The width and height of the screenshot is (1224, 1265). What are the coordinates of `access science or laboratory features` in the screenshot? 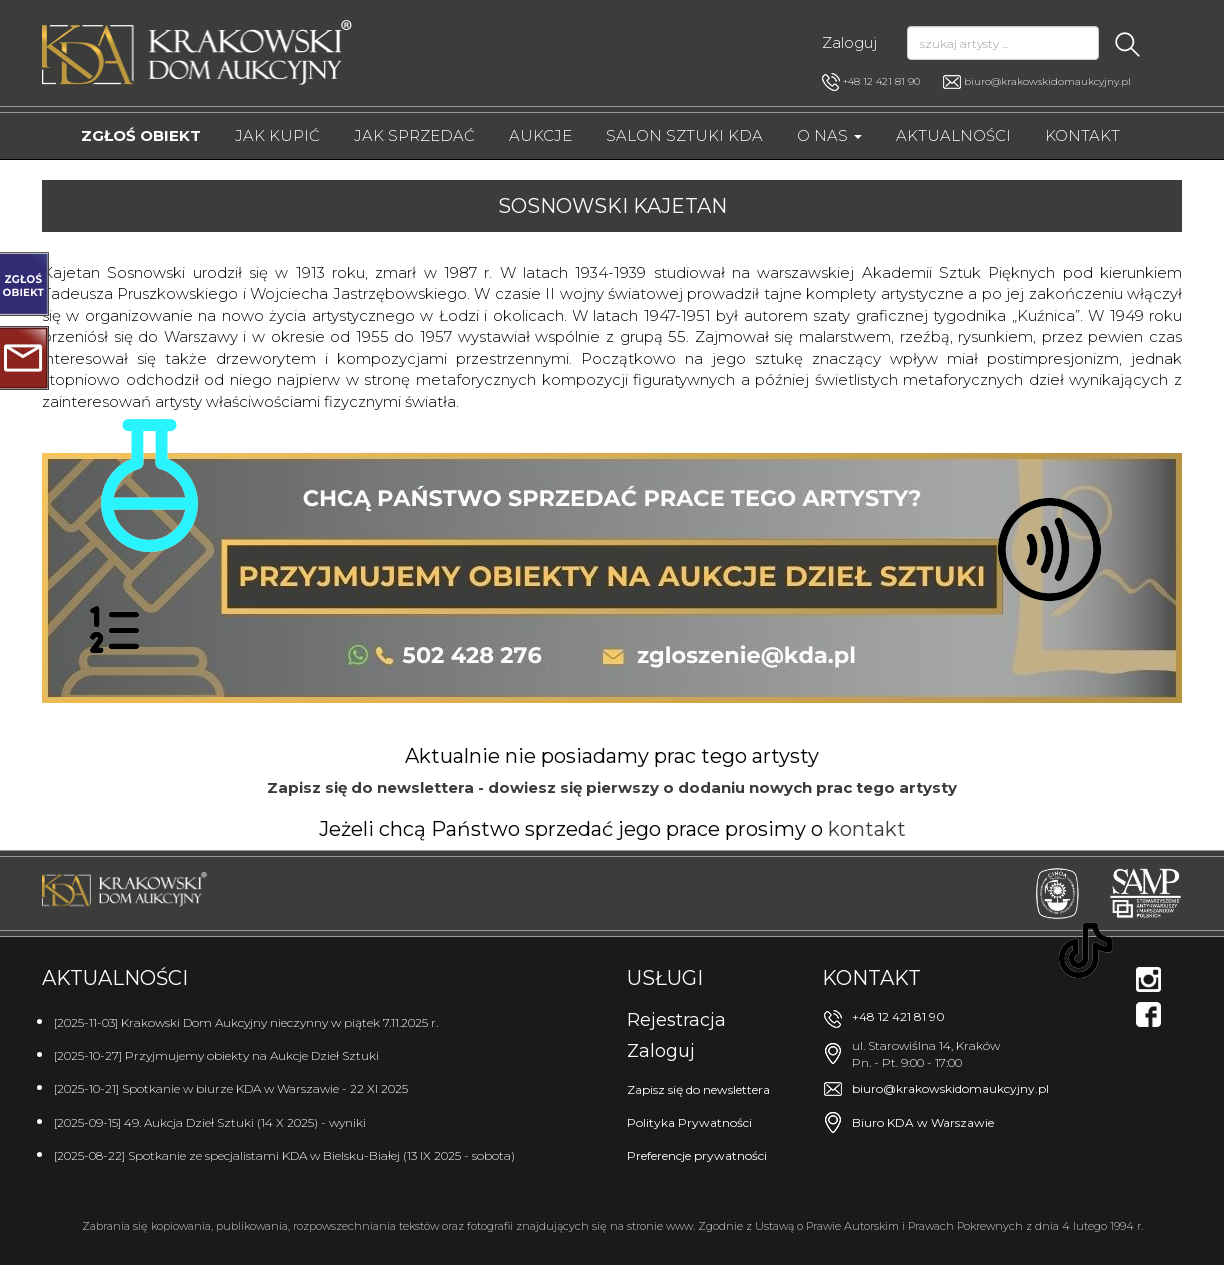 It's located at (149, 485).